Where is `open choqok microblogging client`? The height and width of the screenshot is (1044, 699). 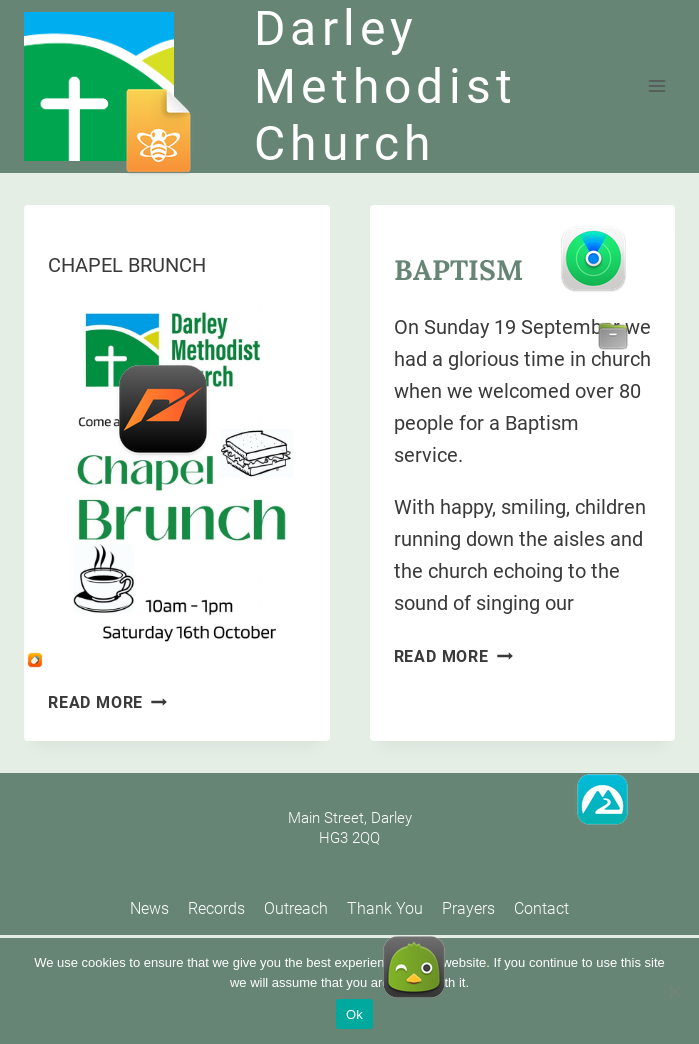 open choqok microblogging client is located at coordinates (414, 967).